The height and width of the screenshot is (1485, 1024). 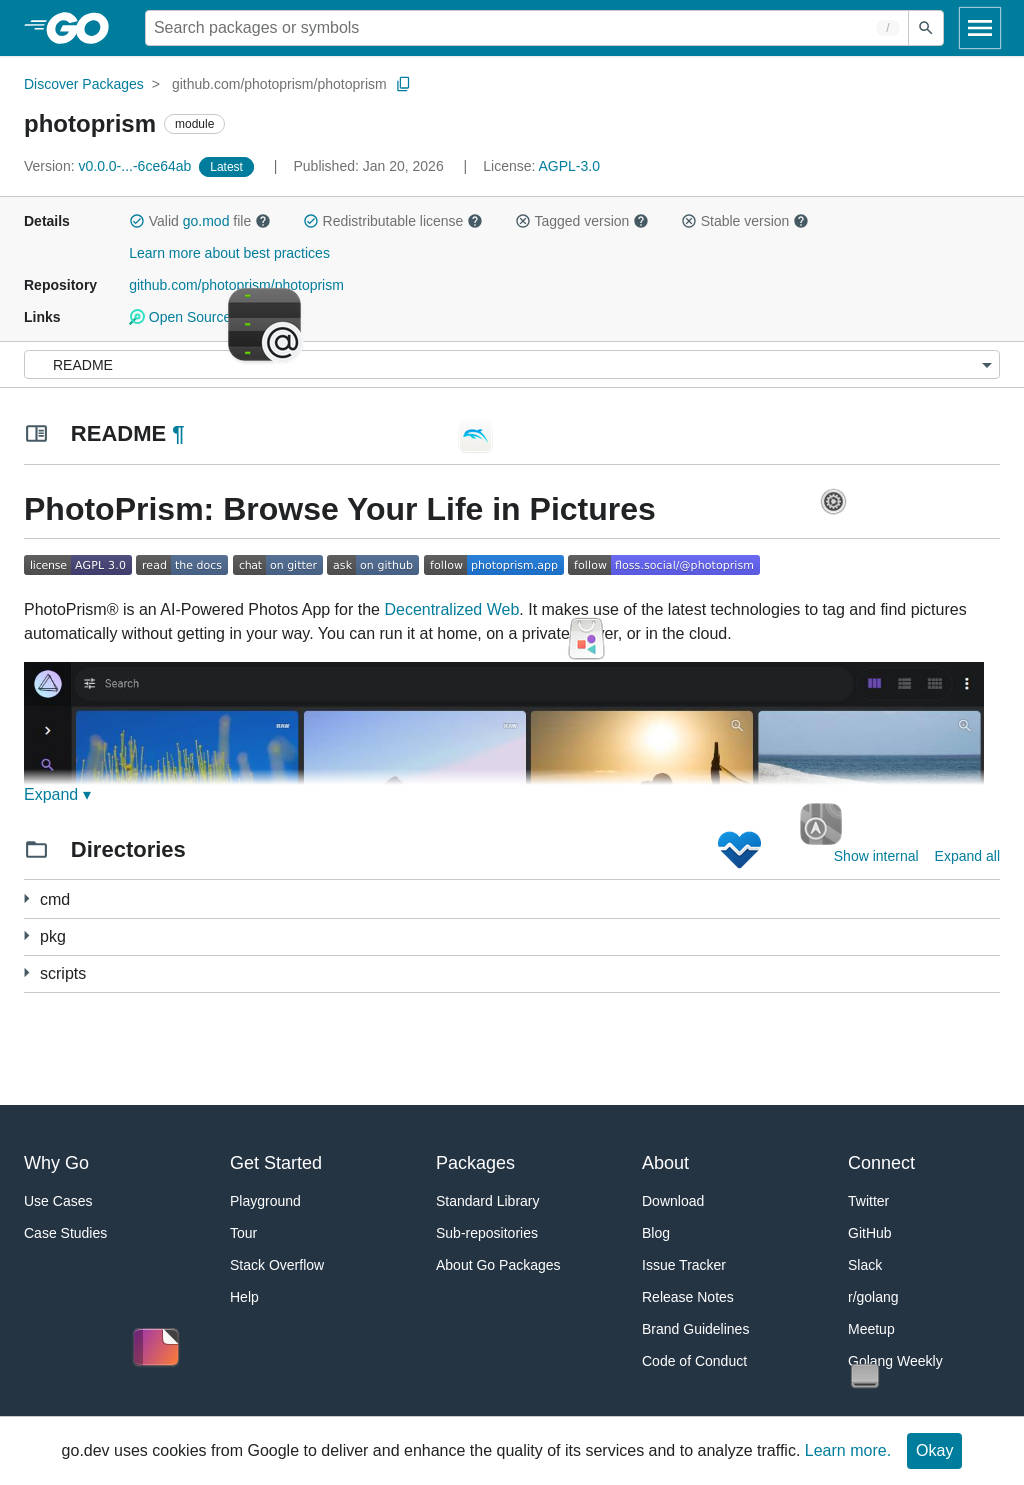 What do you see at coordinates (156, 1347) in the screenshot?
I see `customize desktop theme settings` at bounding box center [156, 1347].